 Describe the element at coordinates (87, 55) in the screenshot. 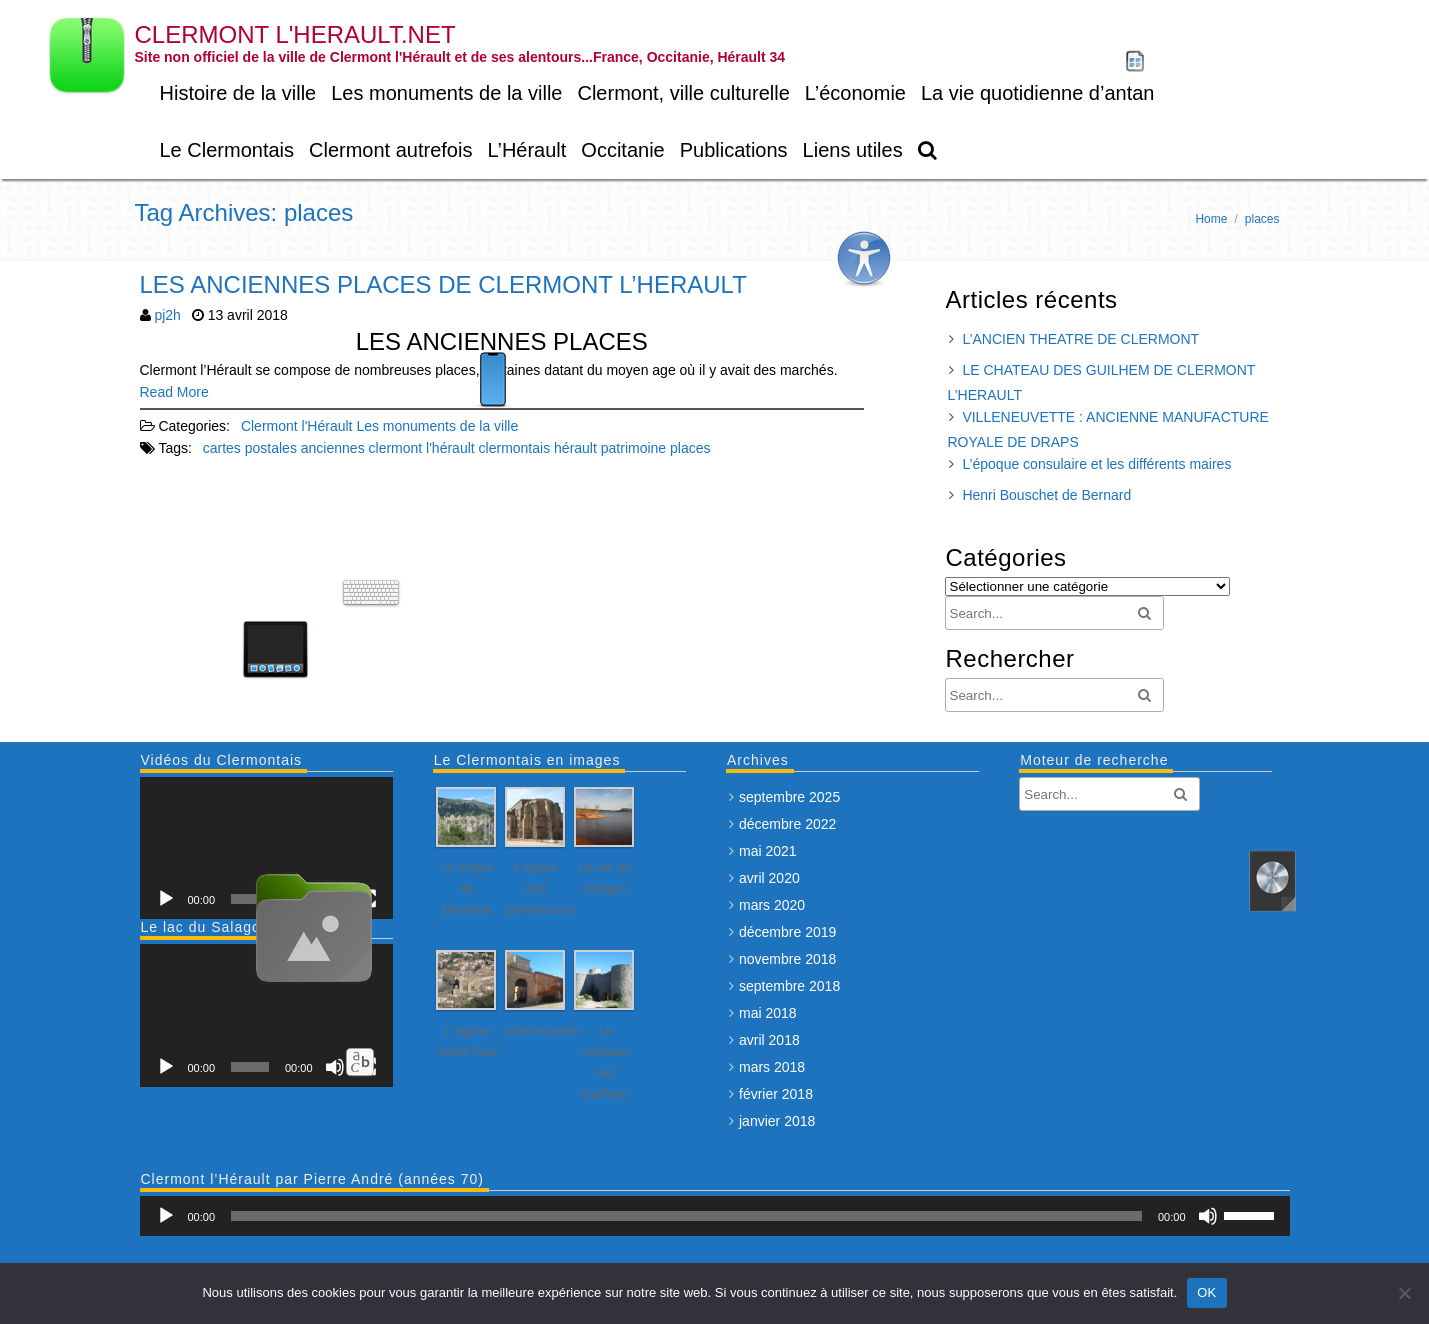

I see `open archive utility to compress or extract files` at that location.